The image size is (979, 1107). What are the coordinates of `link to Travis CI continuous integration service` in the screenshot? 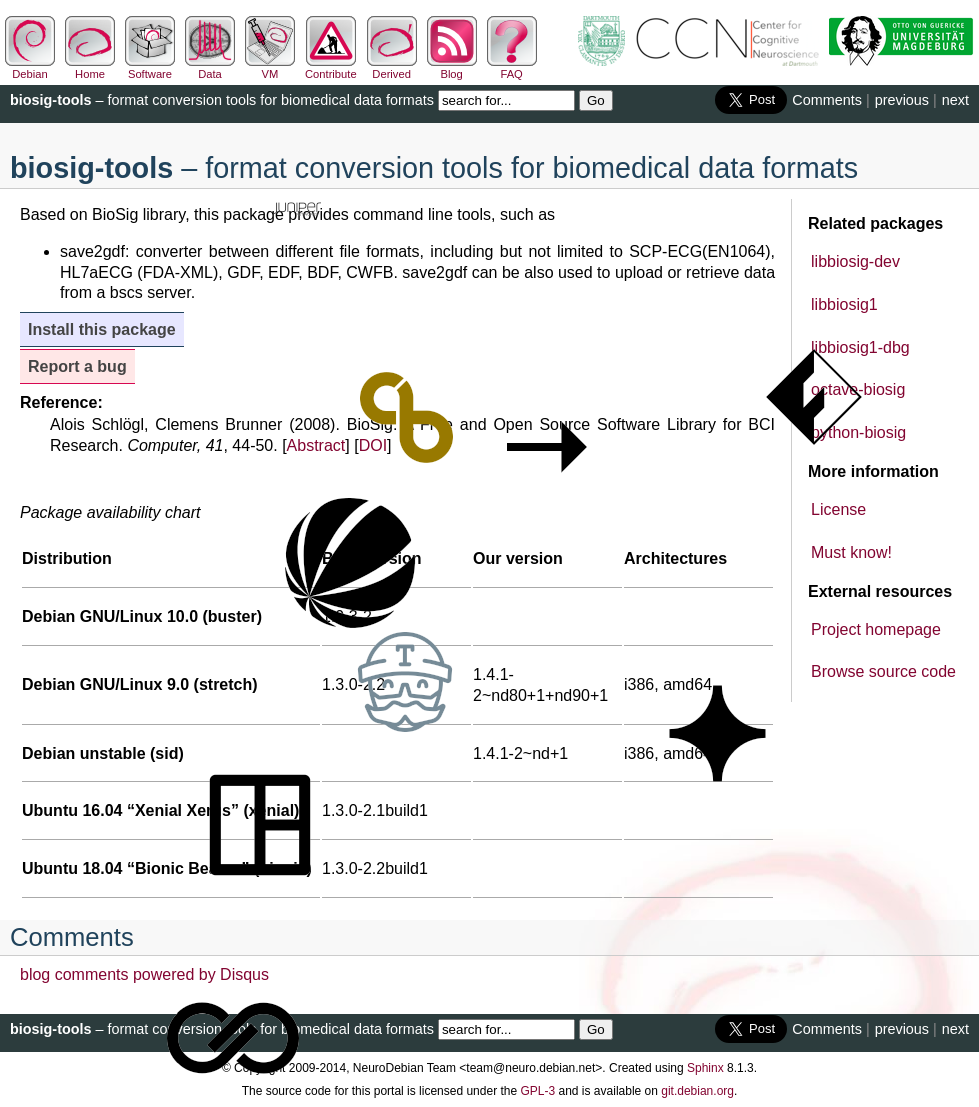 It's located at (405, 682).